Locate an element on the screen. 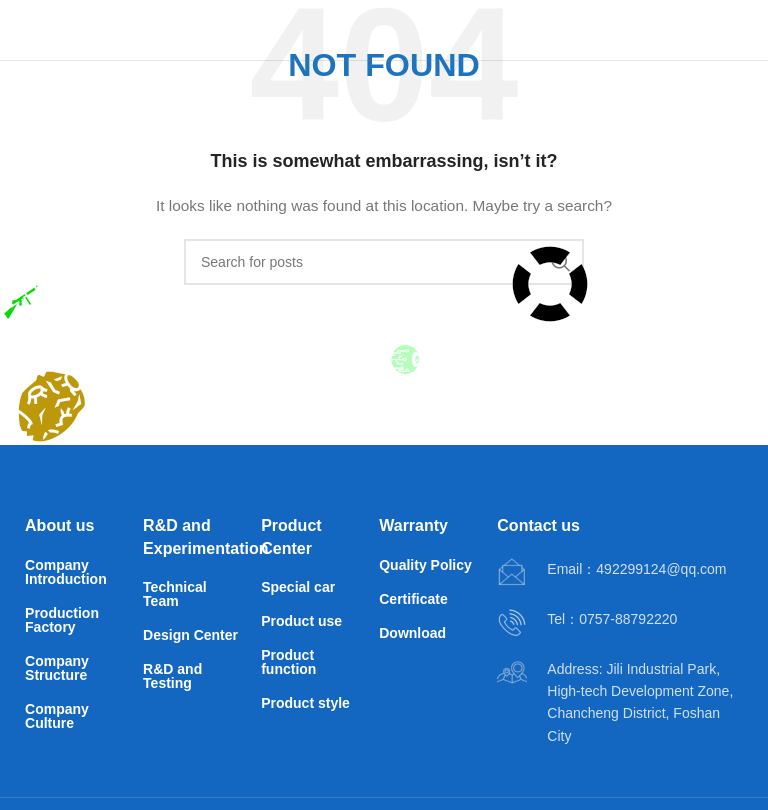 The height and width of the screenshot is (810, 768). access help or support center is located at coordinates (550, 284).